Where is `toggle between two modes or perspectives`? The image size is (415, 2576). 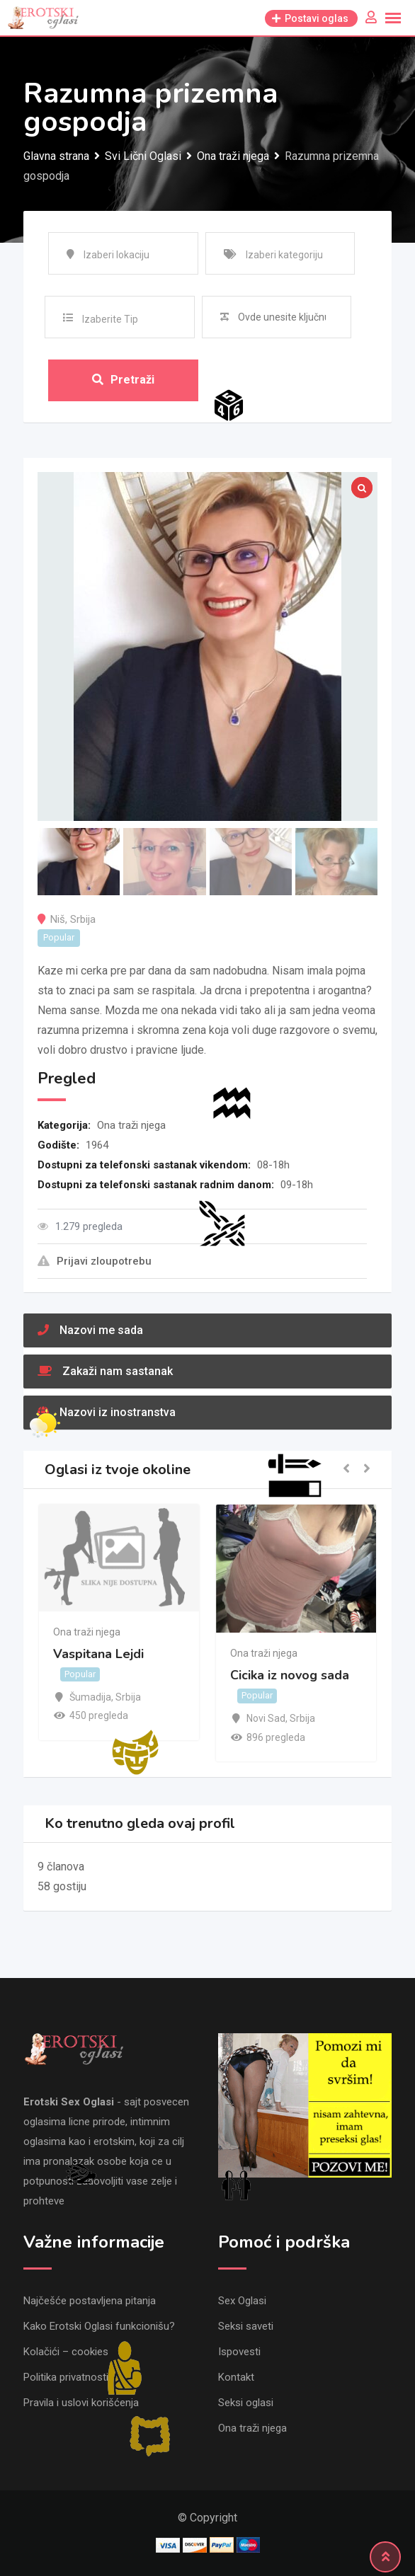 toggle between two modes or perspectives is located at coordinates (236, 2185).